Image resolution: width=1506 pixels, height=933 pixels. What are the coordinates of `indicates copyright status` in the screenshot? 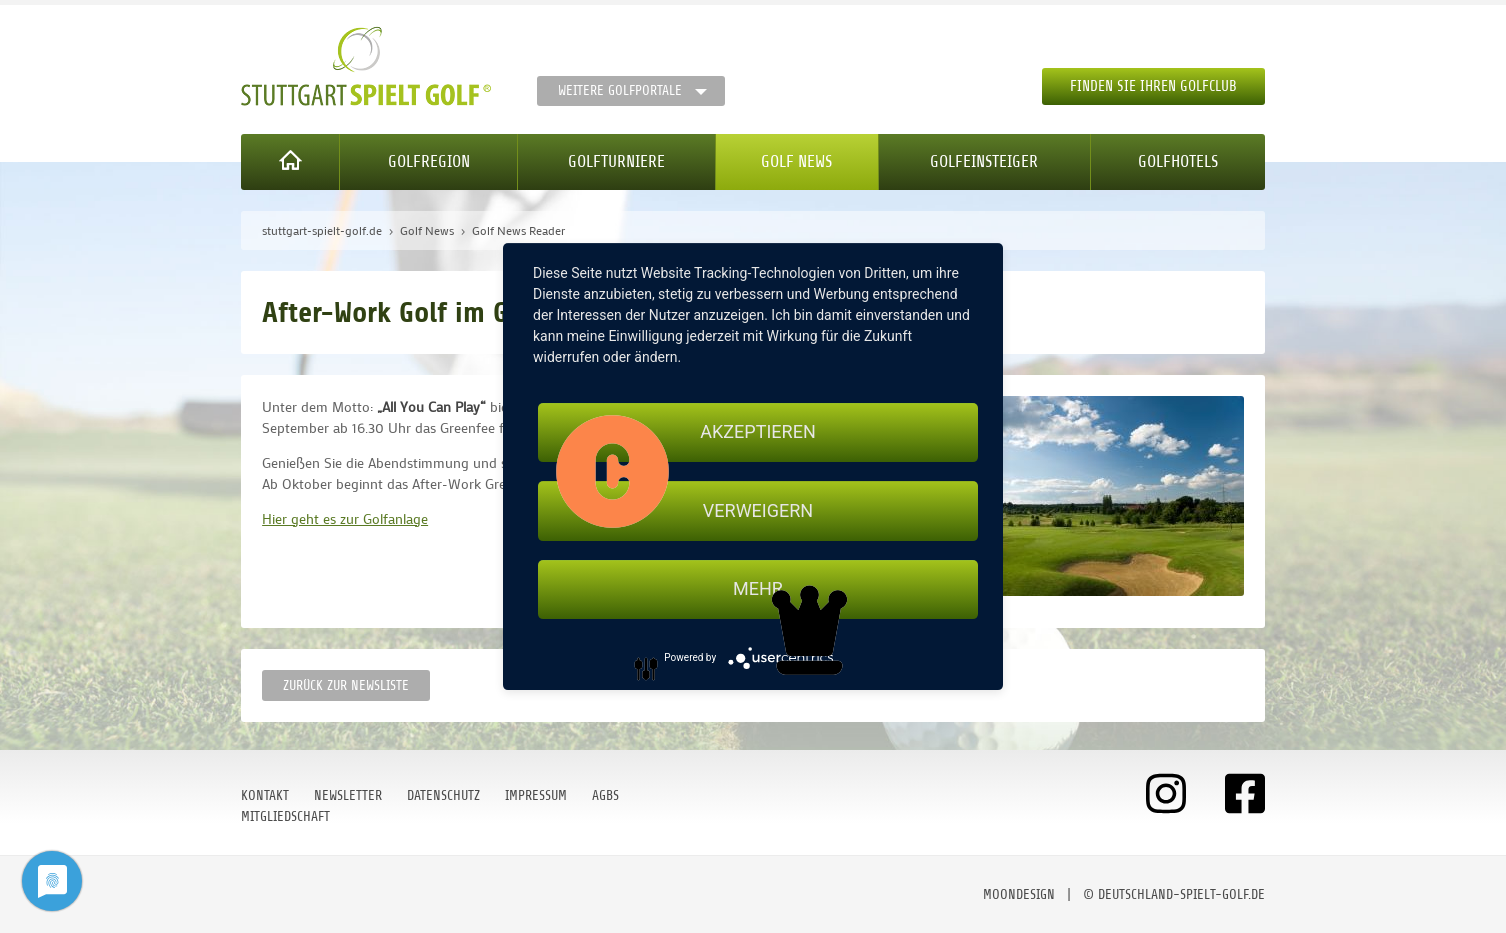 It's located at (612, 471).